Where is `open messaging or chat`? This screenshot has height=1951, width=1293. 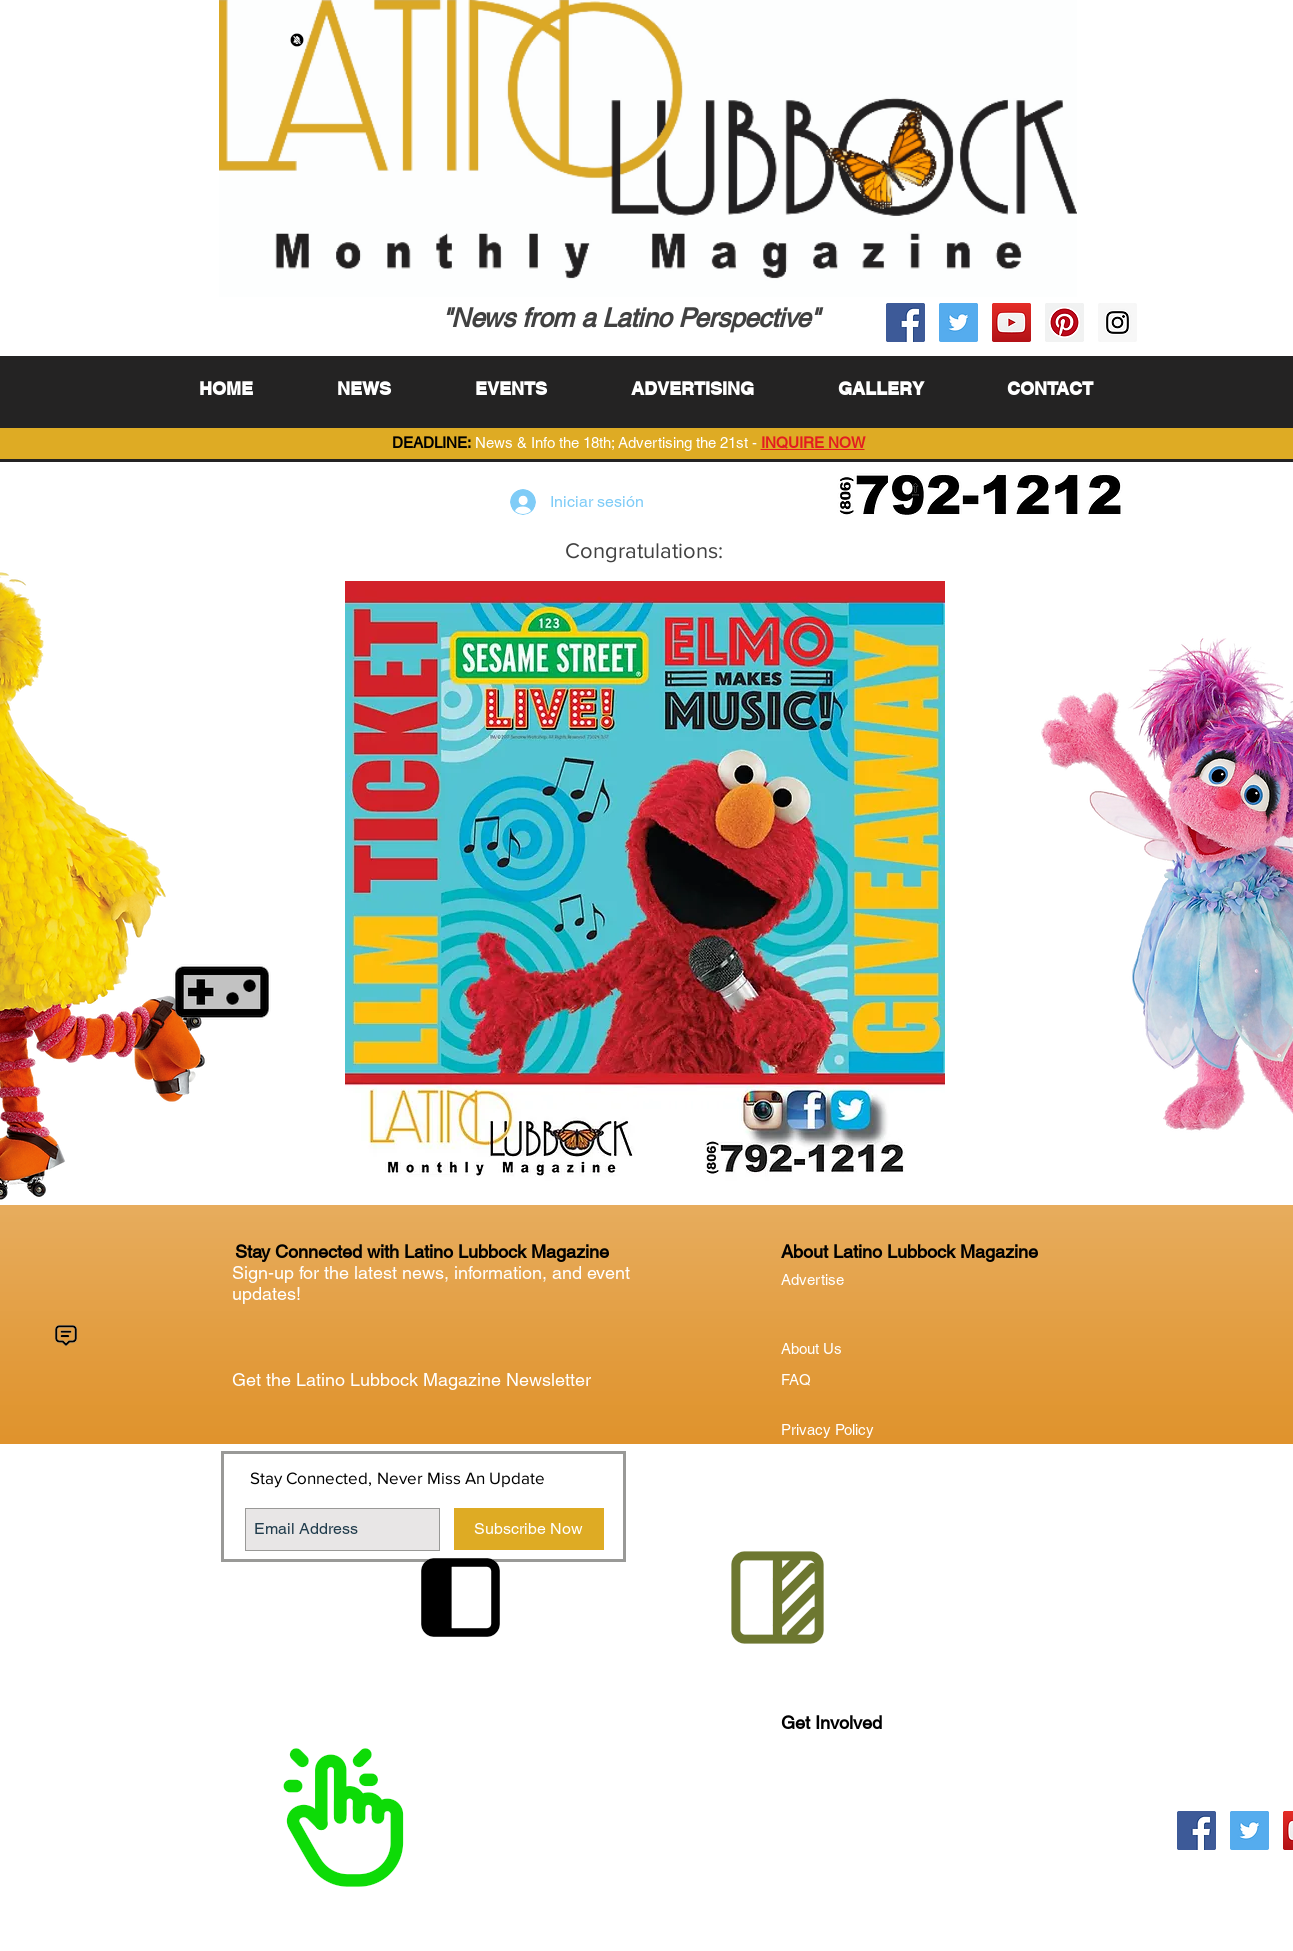
open messaging or chat is located at coordinates (66, 1335).